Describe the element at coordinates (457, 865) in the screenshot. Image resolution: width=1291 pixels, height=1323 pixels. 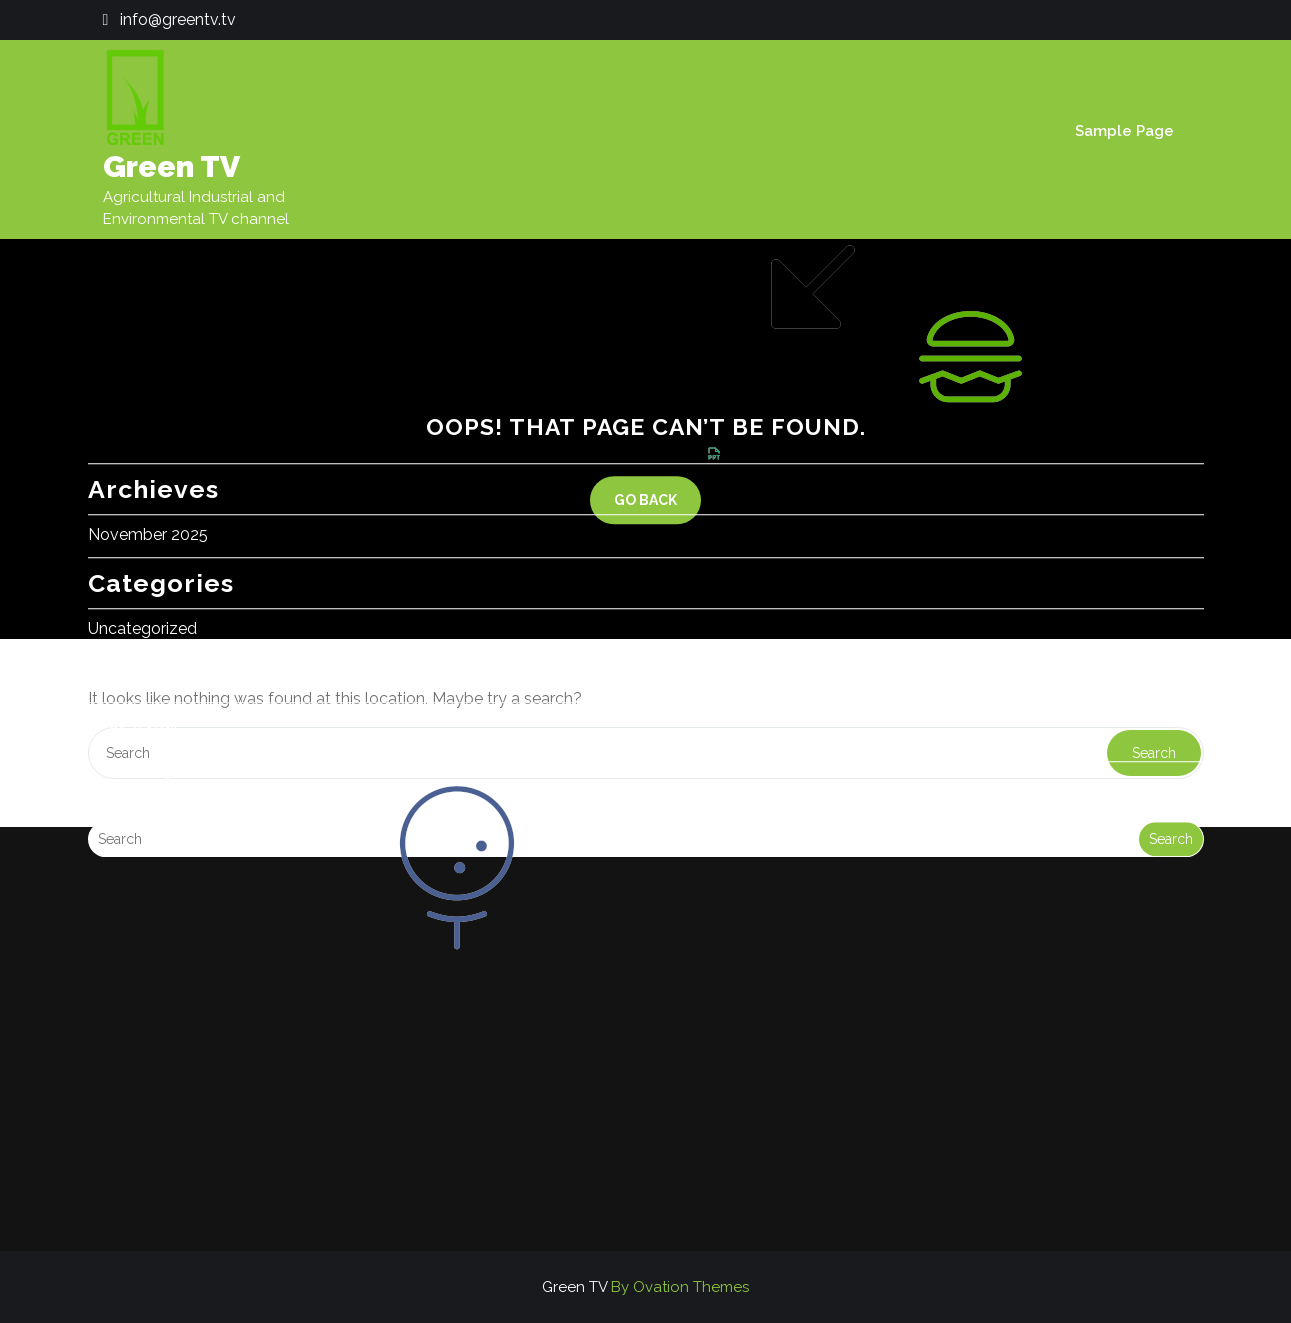
I see `access golf-related features or sports content` at that location.